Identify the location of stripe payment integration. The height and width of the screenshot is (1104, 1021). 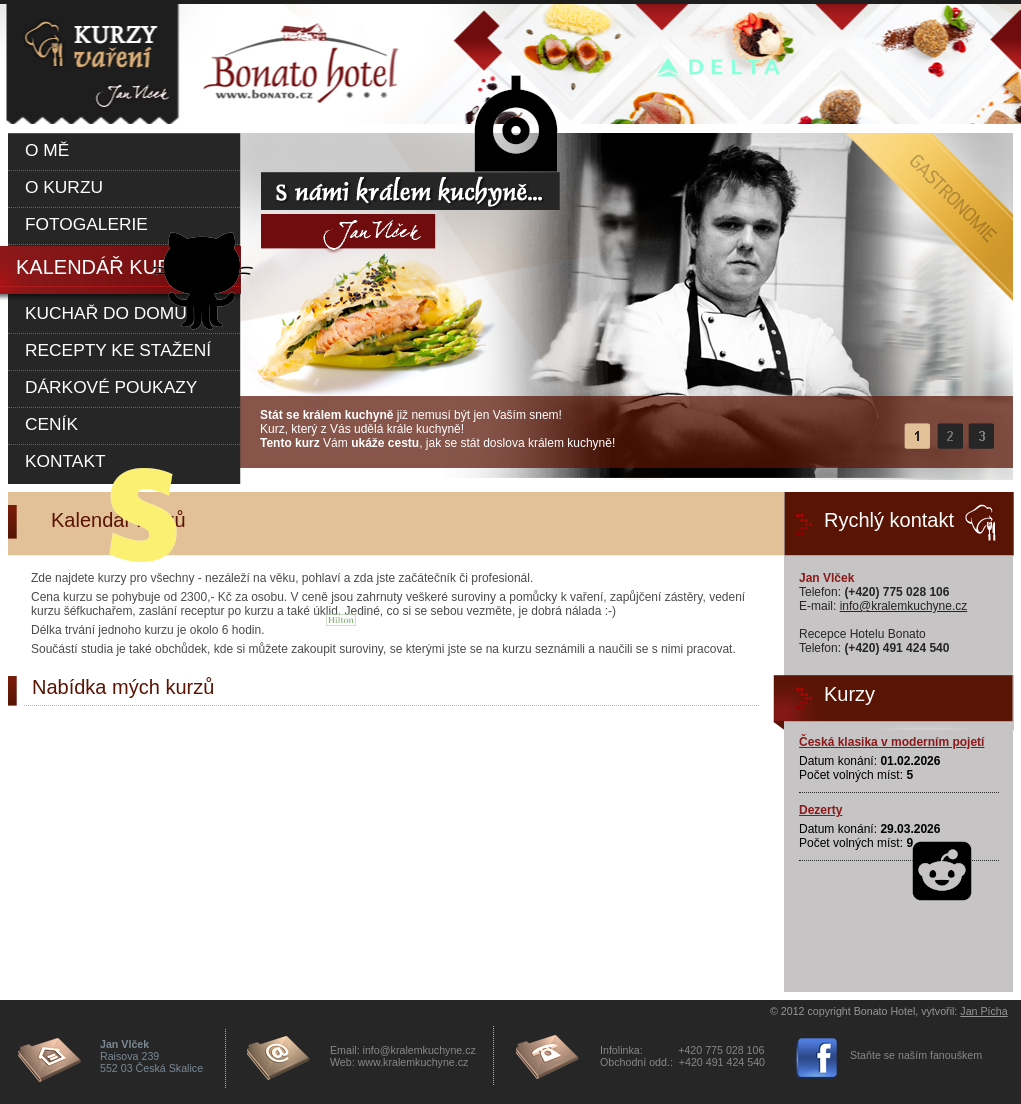
(143, 515).